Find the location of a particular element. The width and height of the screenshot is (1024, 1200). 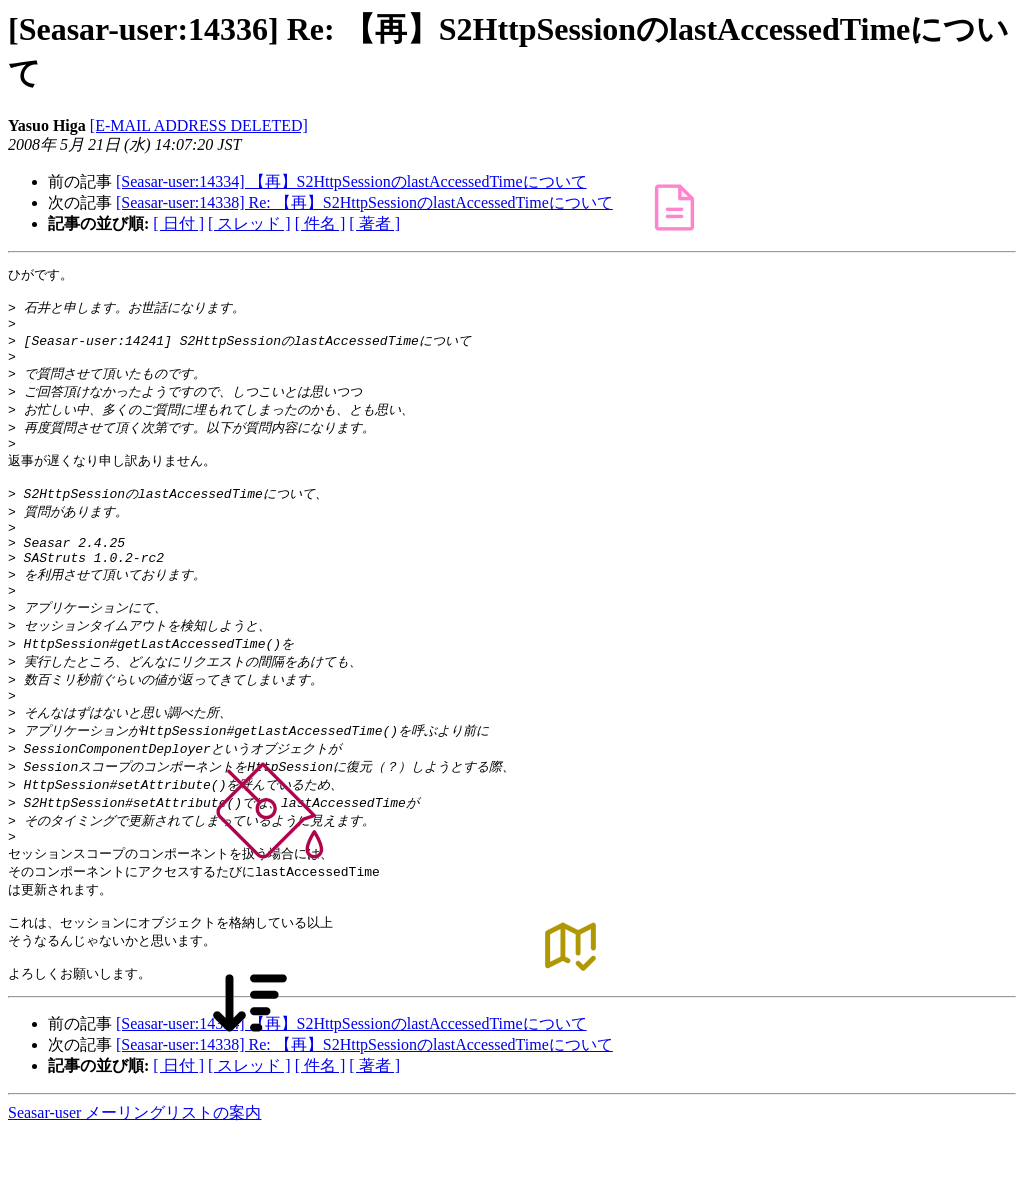

sort items in ascending order is located at coordinates (250, 1003).